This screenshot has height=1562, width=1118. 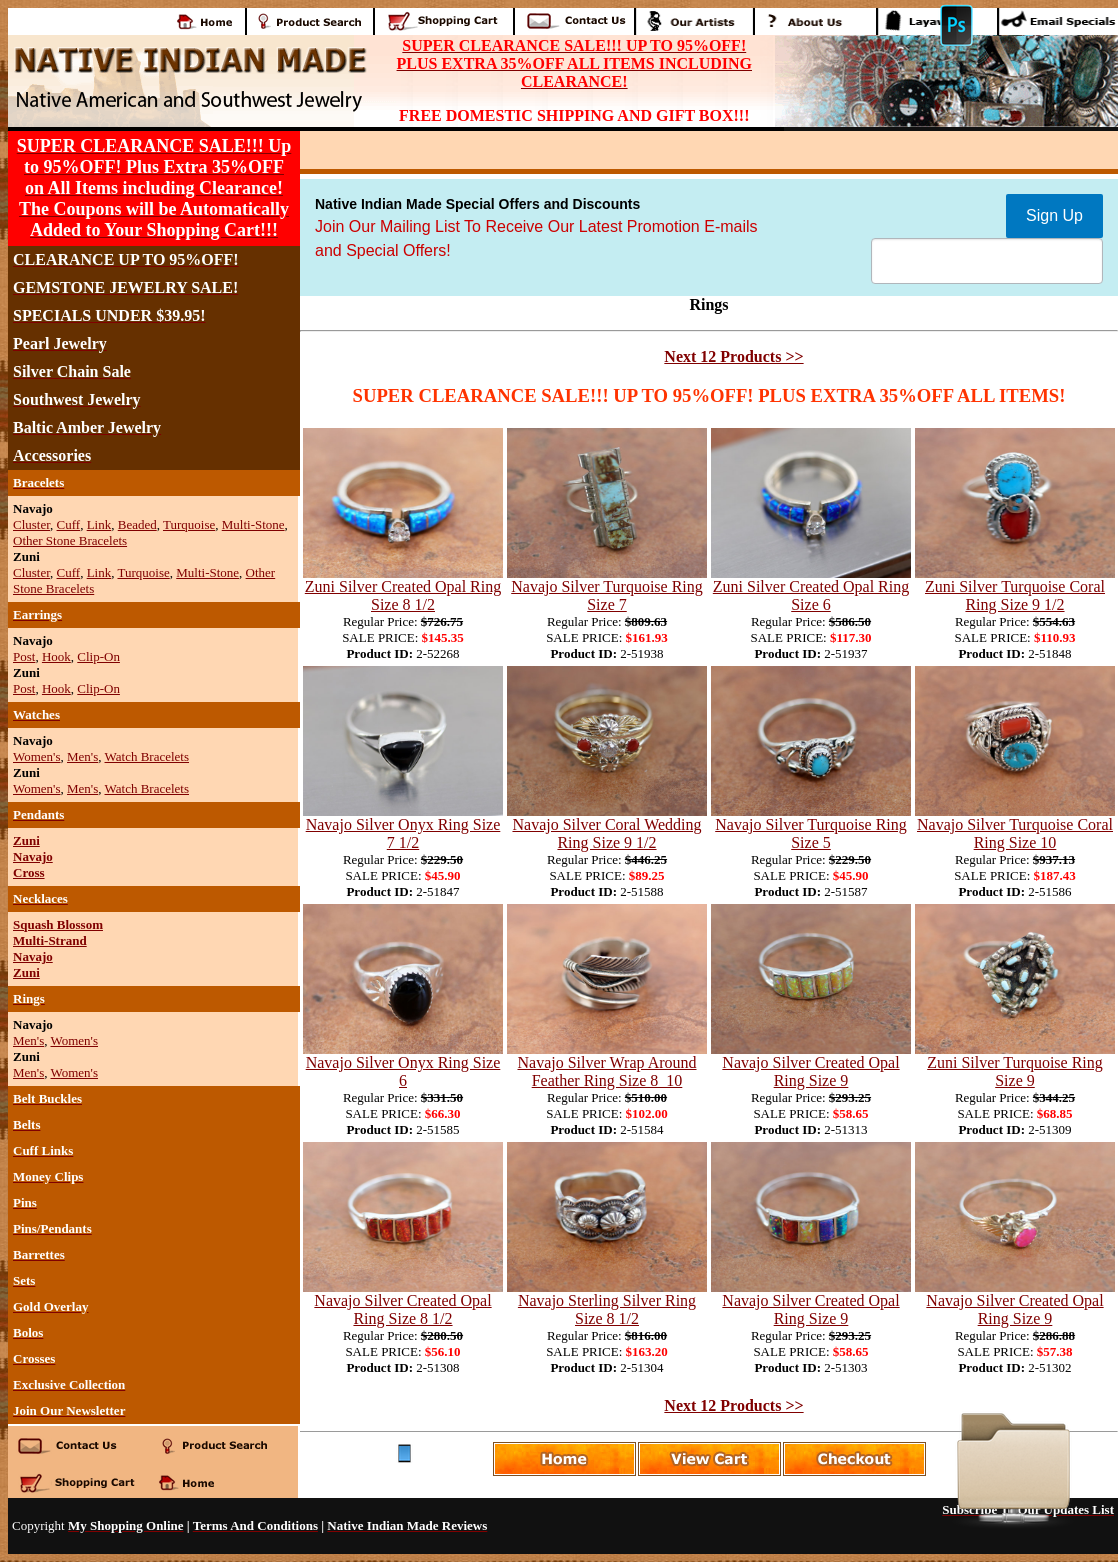 What do you see at coordinates (1013, 1471) in the screenshot?
I see `access files stored on a remote server` at bounding box center [1013, 1471].